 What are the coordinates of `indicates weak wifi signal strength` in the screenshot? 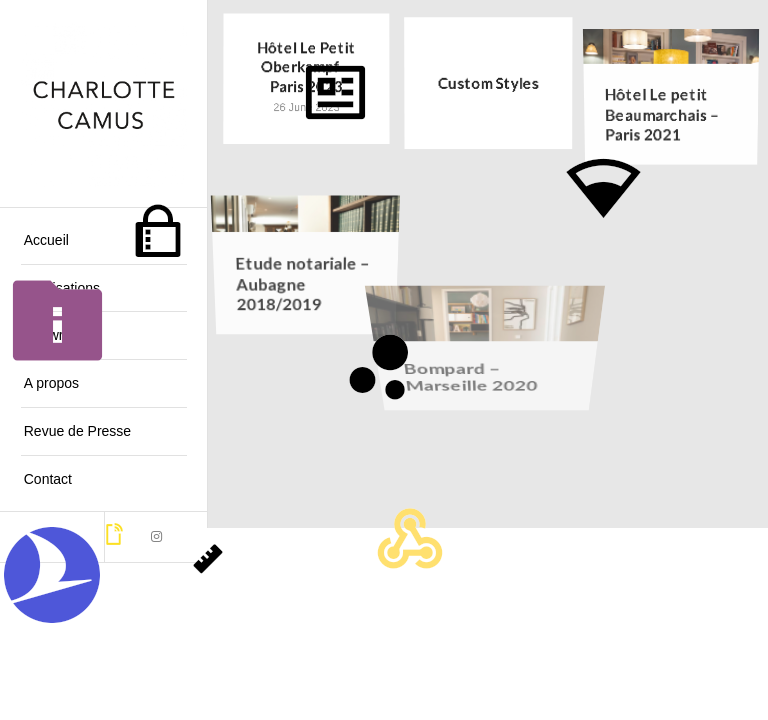 It's located at (603, 188).